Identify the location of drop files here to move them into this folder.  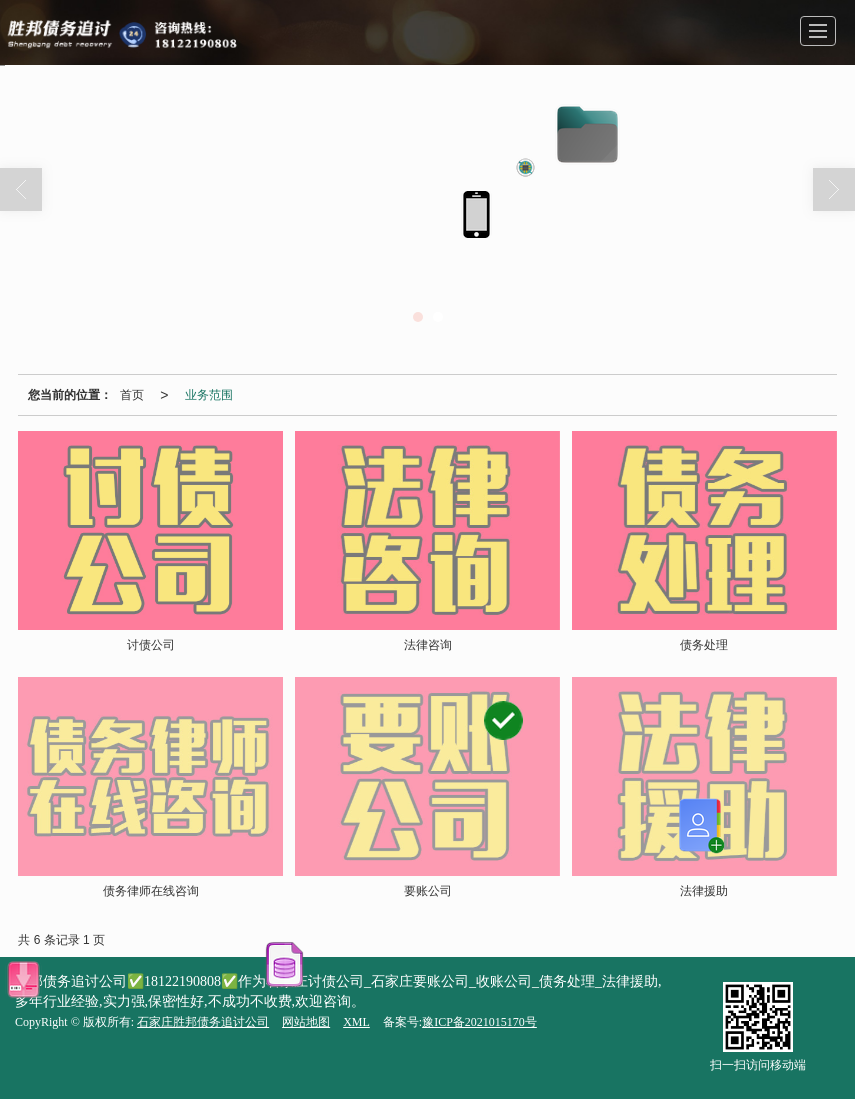
(587, 134).